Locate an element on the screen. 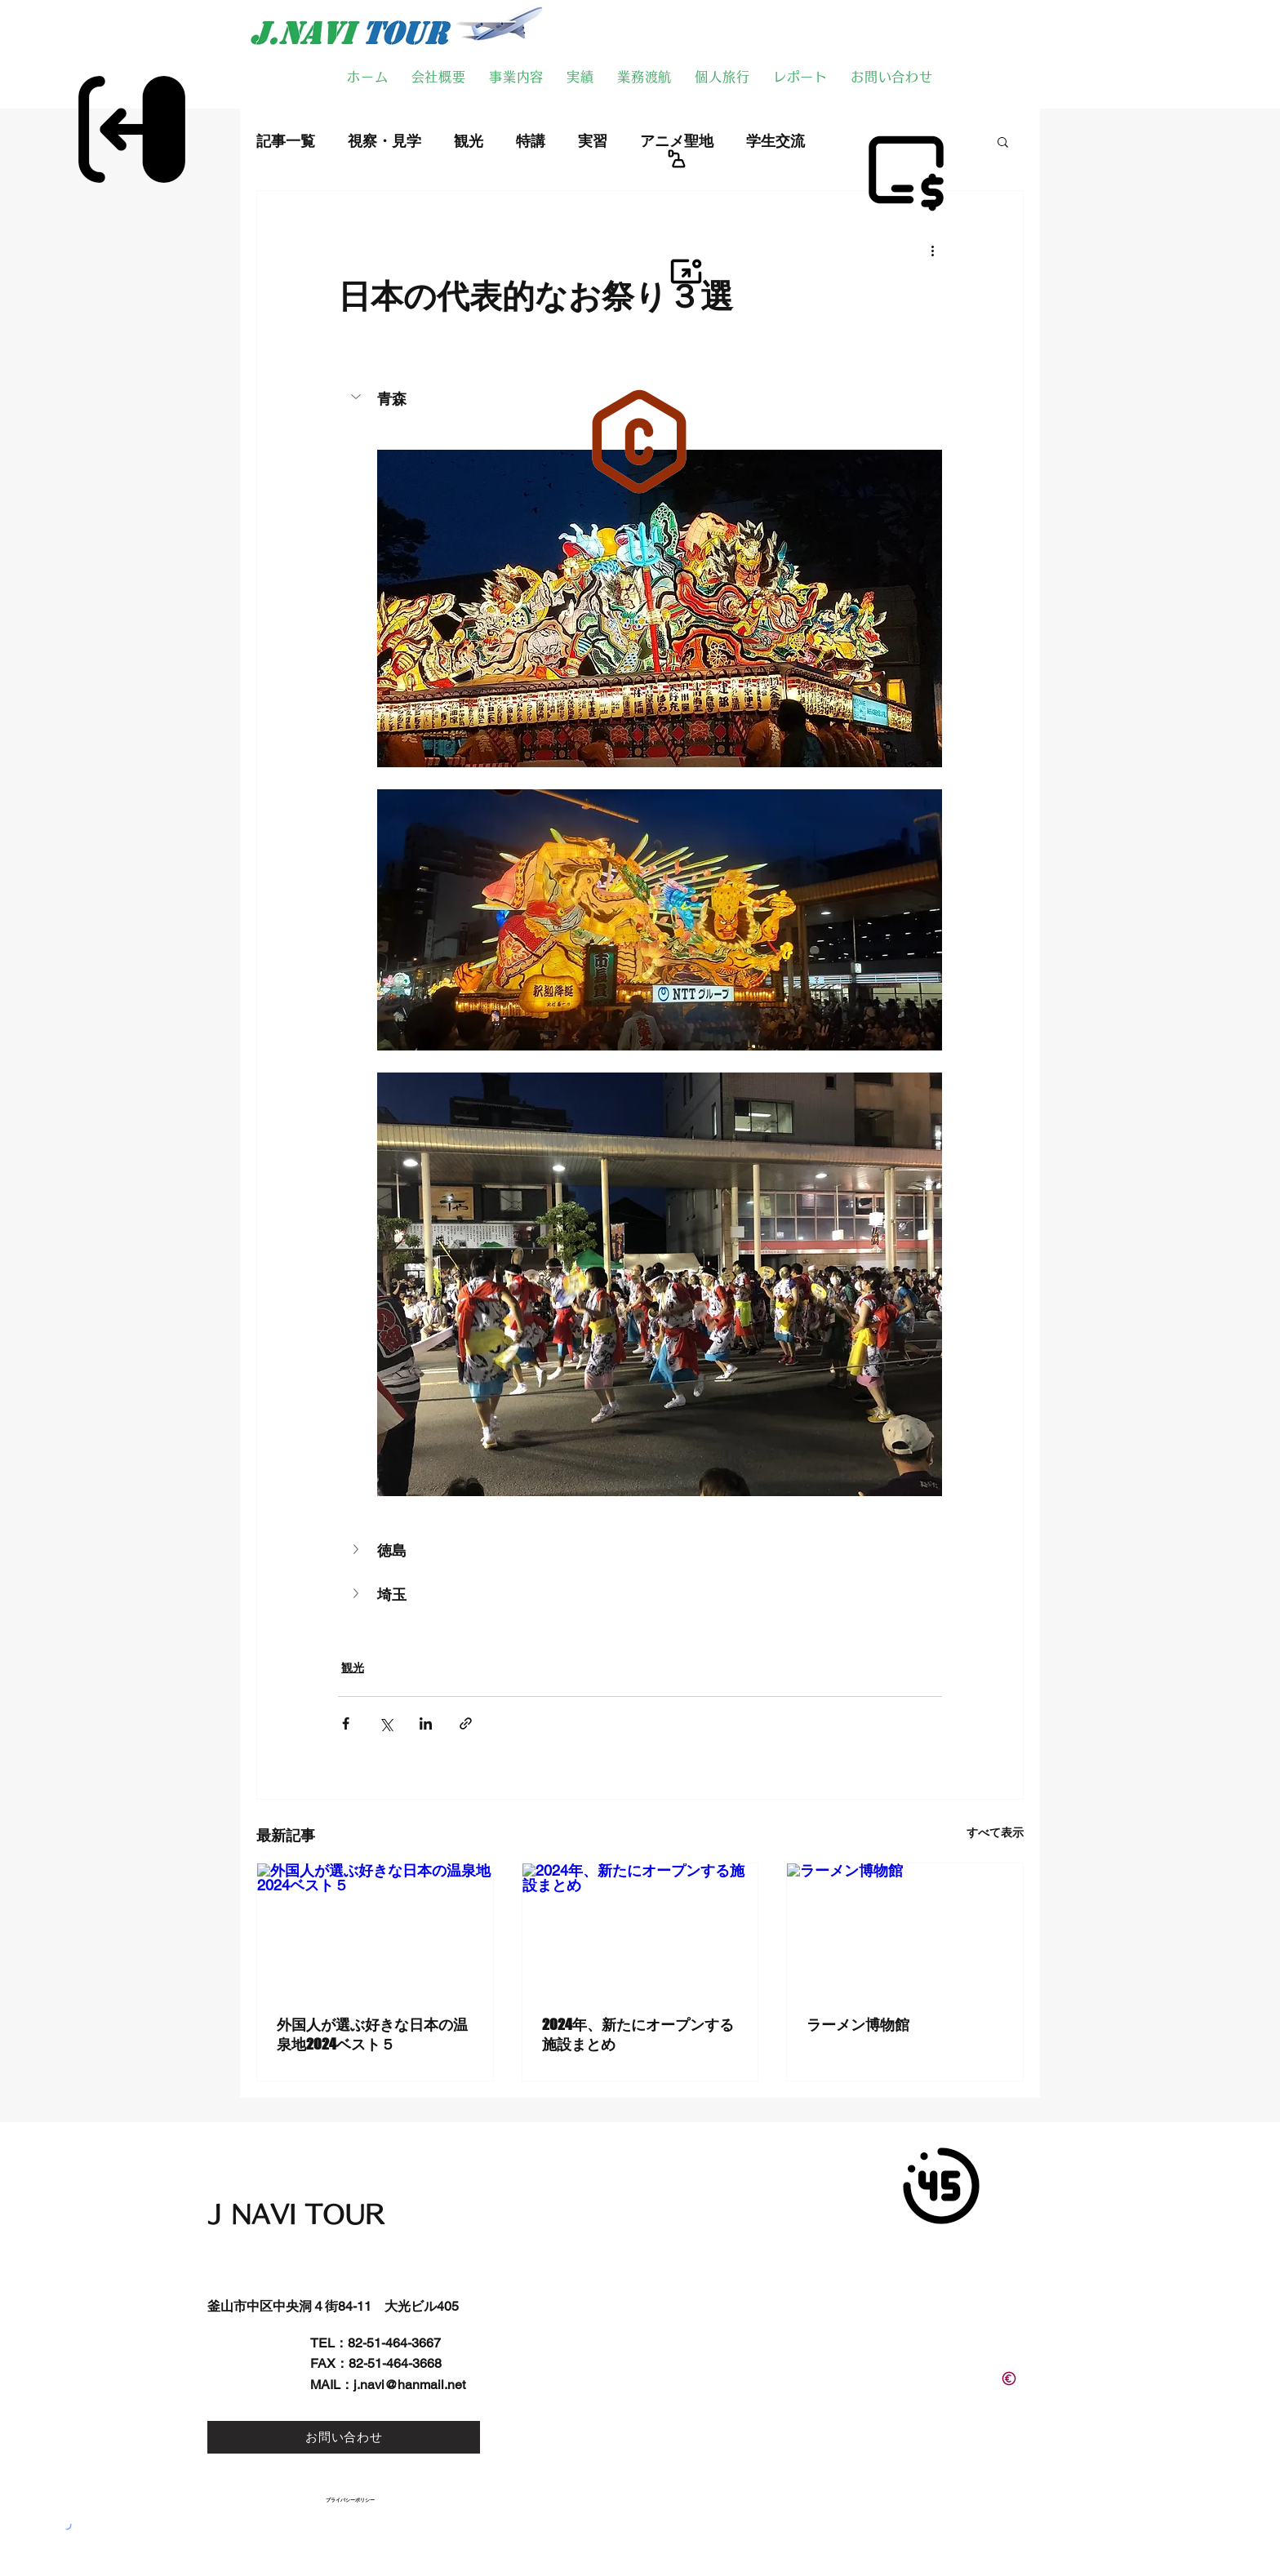 This screenshot has height=2576, width=1280. toggle wall lamp or sconce lighting is located at coordinates (677, 159).